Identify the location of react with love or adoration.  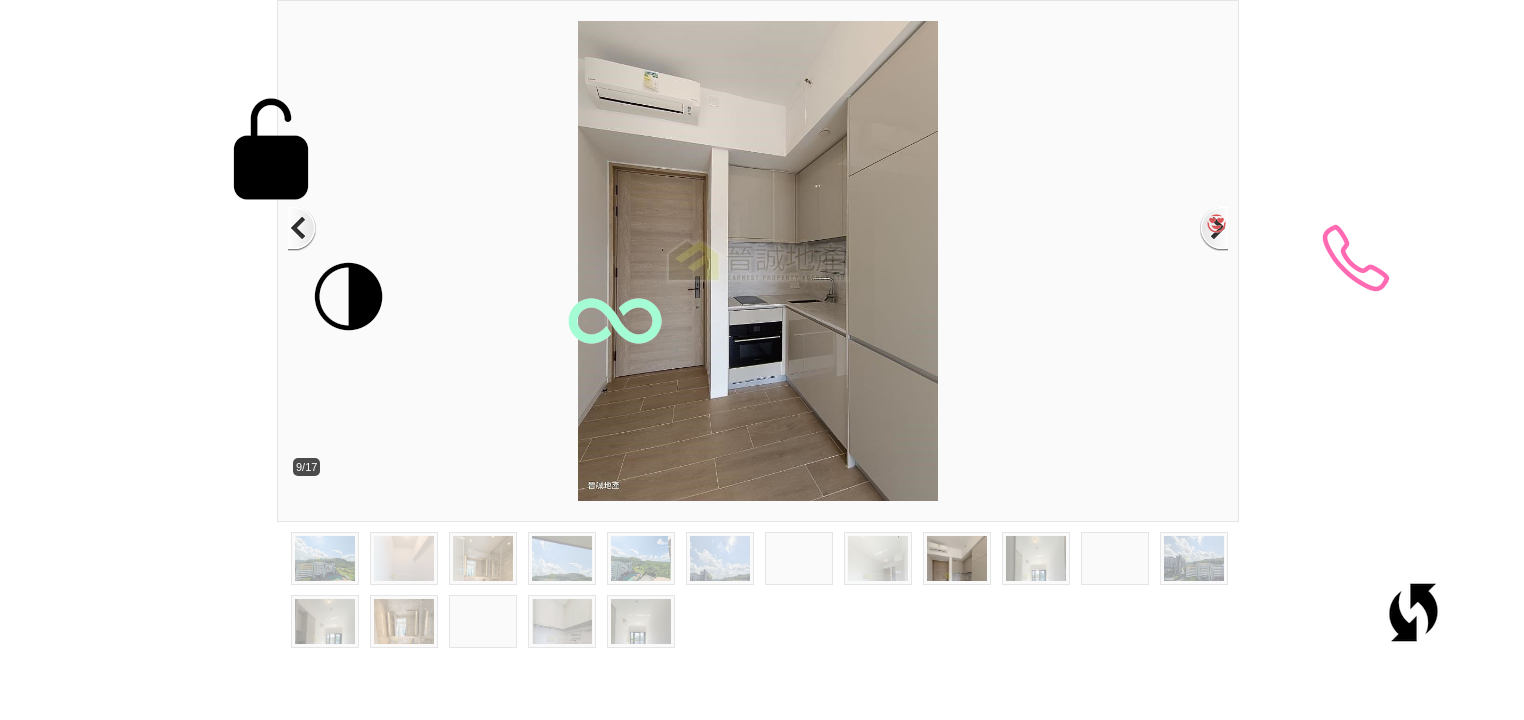
(1216, 223).